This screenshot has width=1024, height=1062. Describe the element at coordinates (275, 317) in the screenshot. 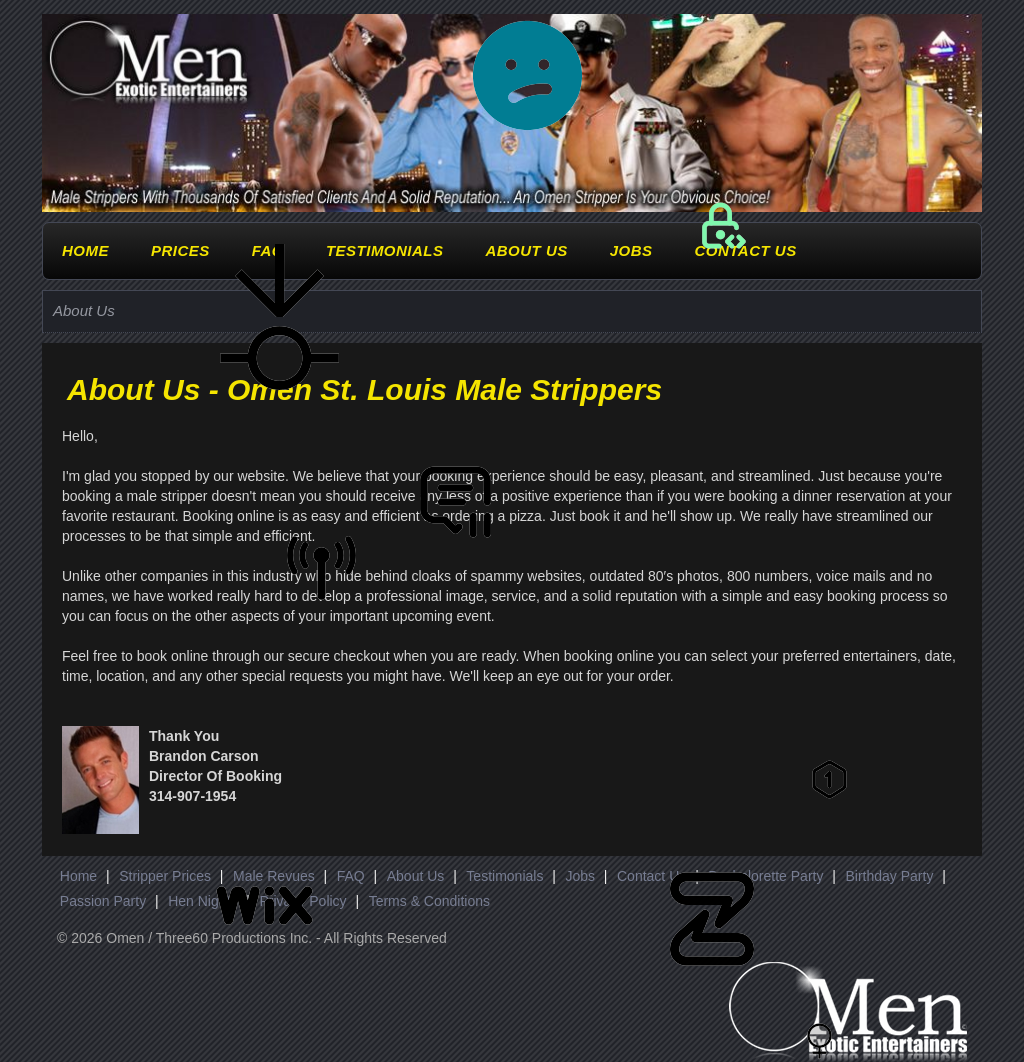

I see `pull changes from a remote repository` at that location.